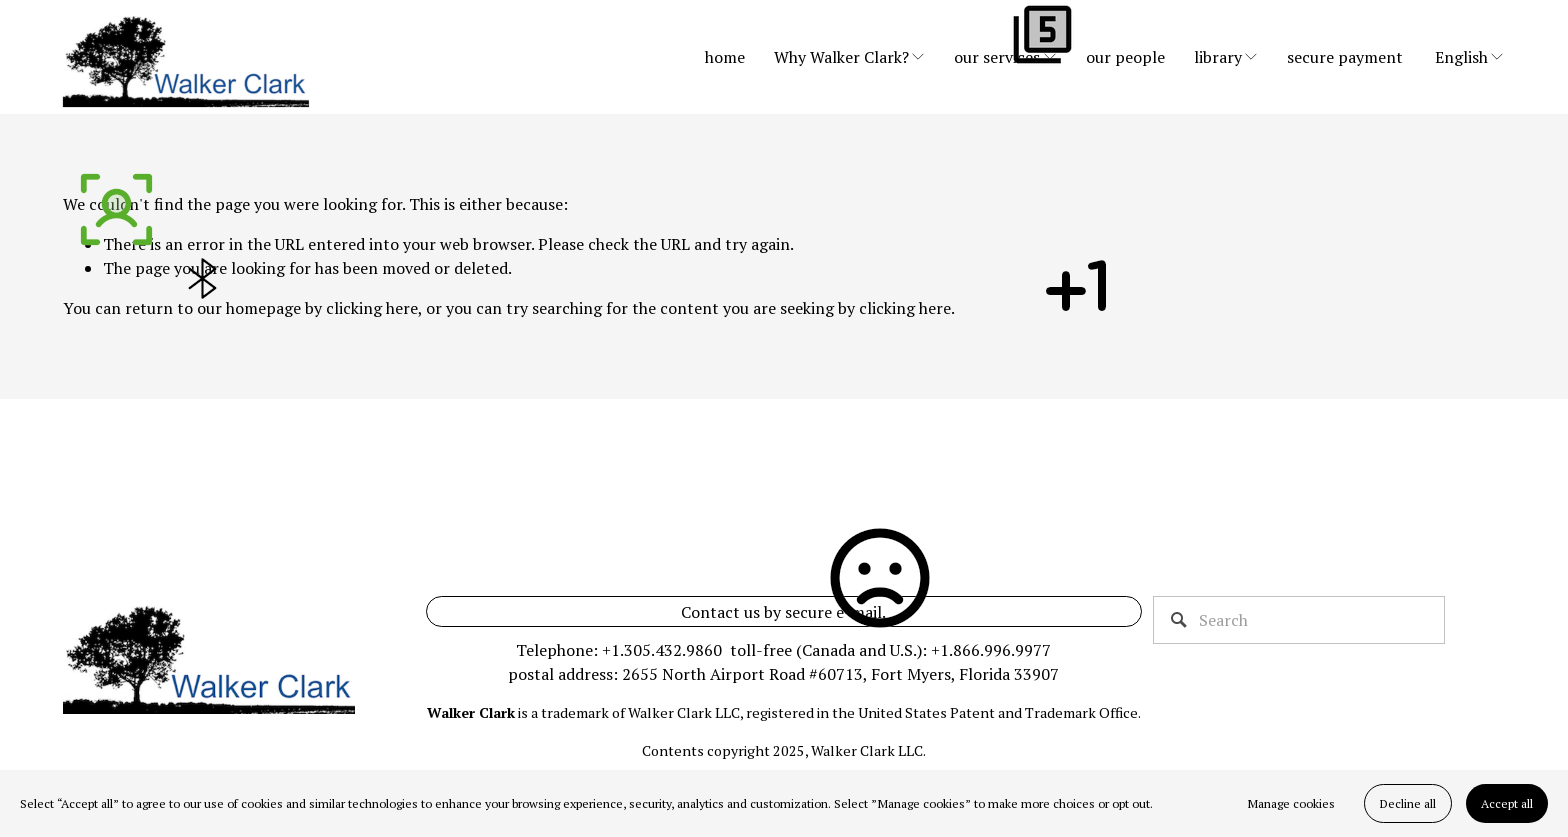  Describe the element at coordinates (1078, 287) in the screenshot. I see `add one to a count or quantity` at that location.